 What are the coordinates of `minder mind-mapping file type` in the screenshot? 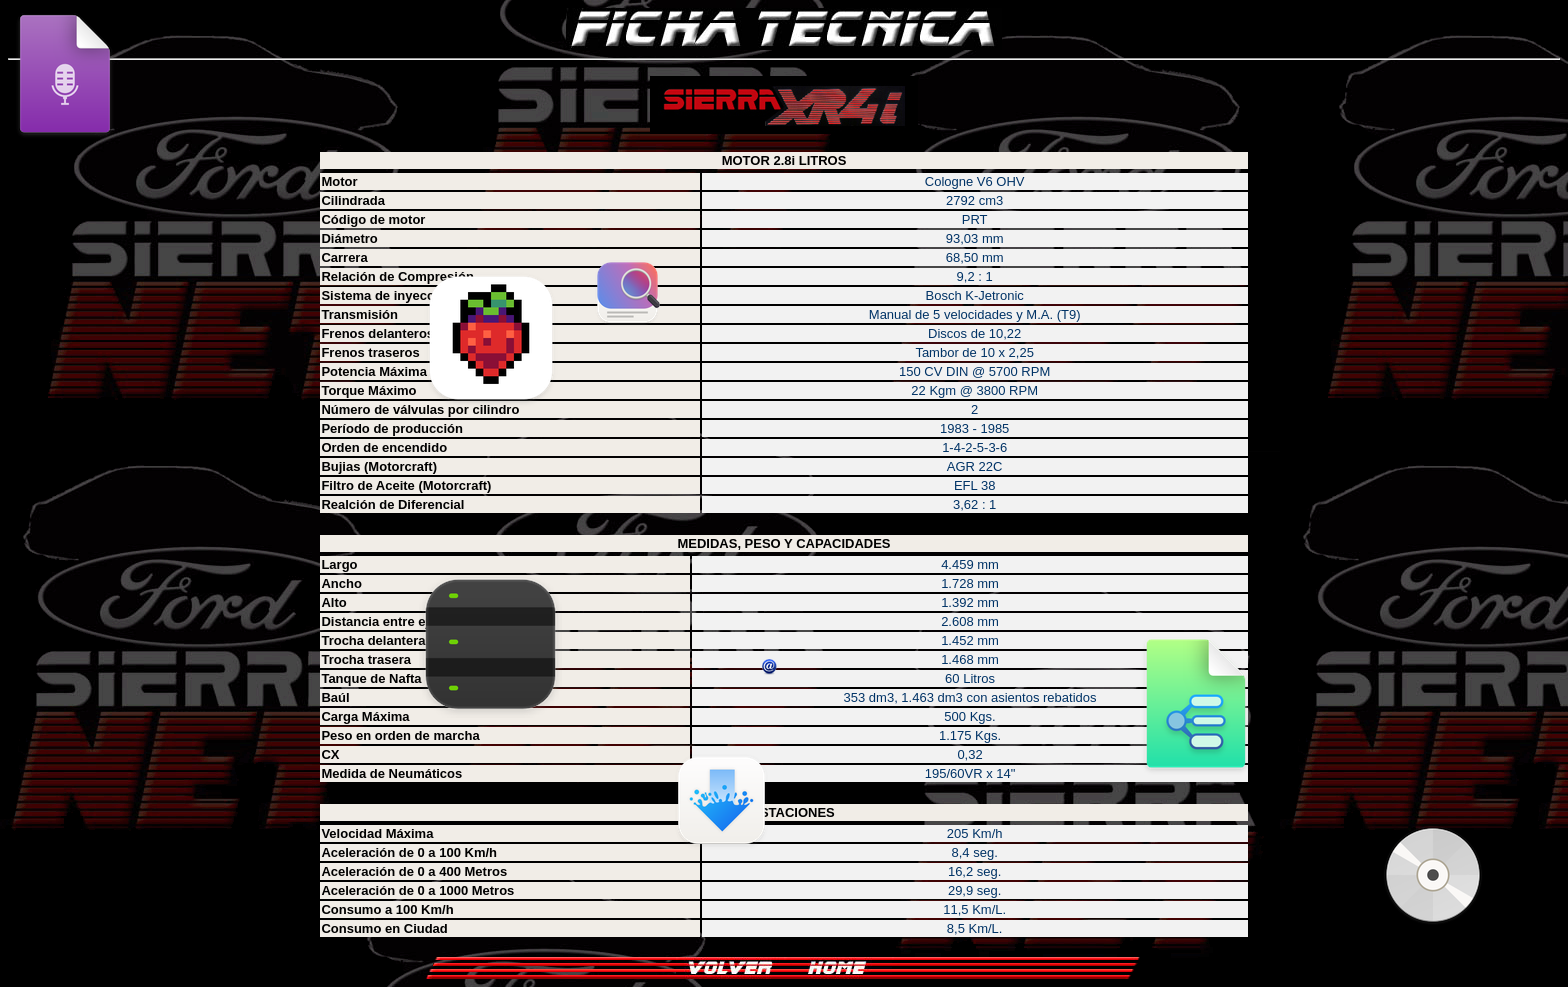 It's located at (1196, 706).